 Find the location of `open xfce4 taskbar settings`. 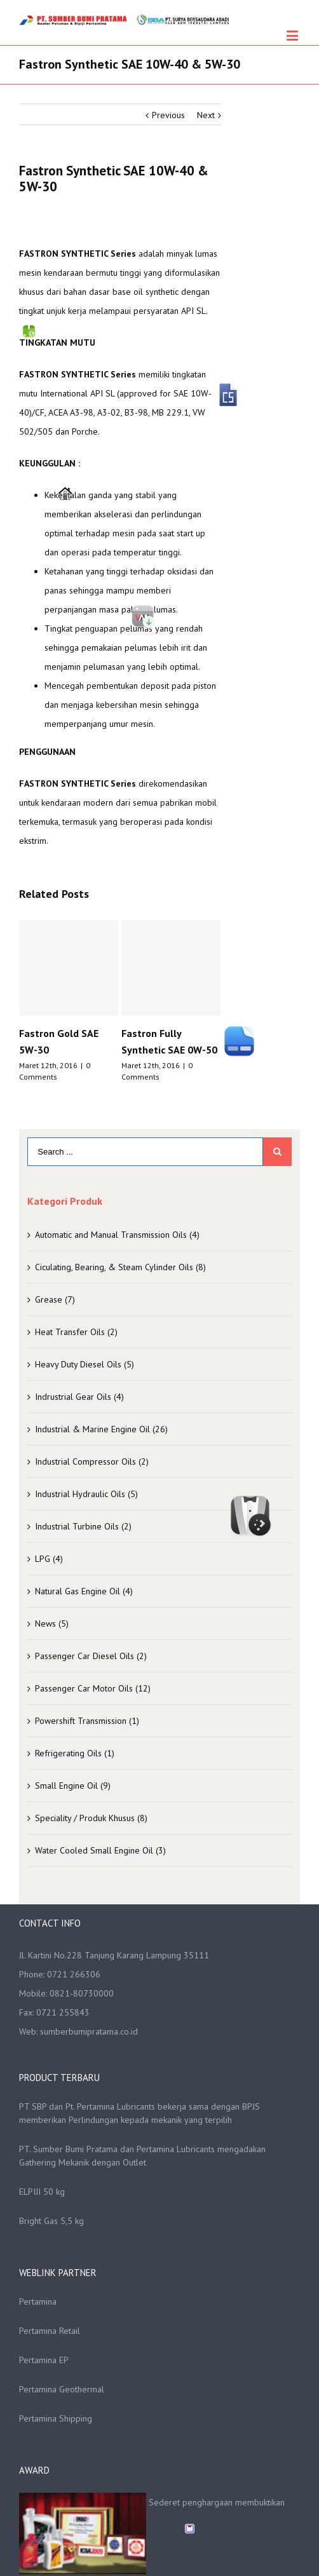

open xfce4 taskbar settings is located at coordinates (239, 1041).